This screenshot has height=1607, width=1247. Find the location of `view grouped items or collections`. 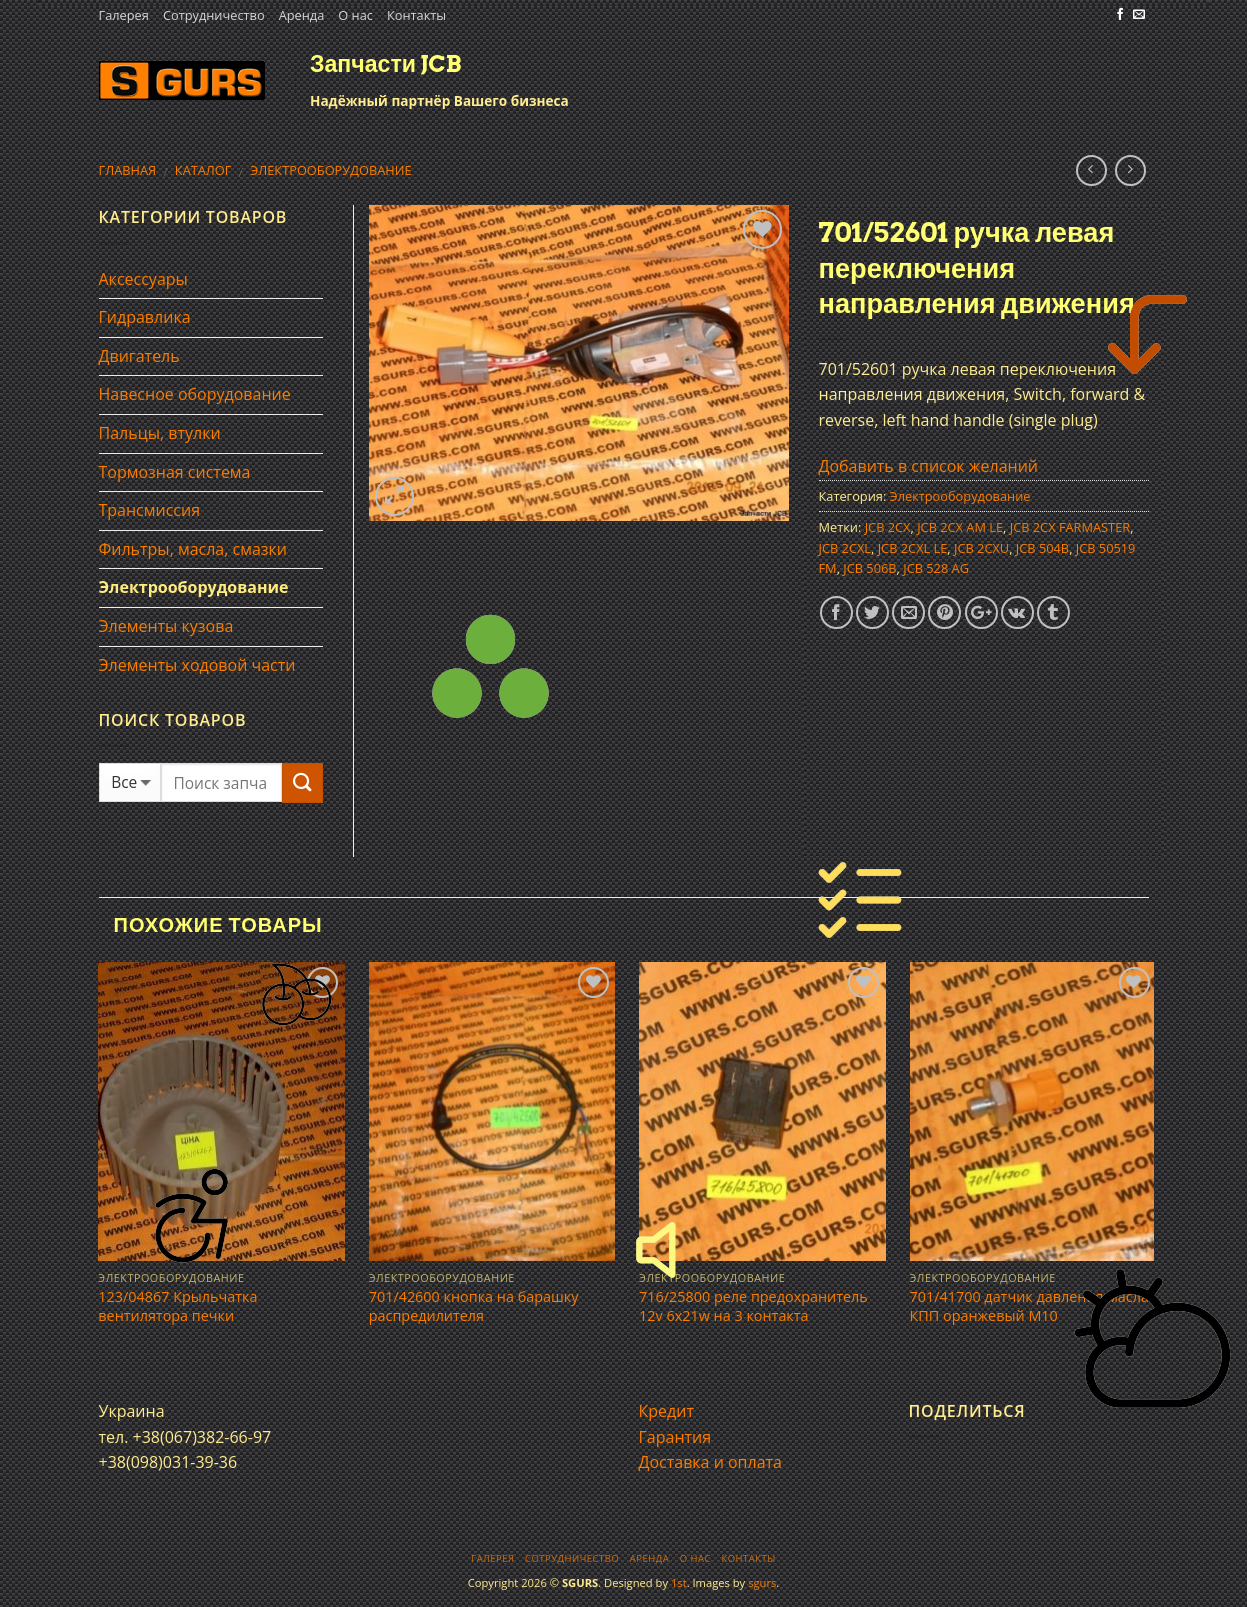

view grouped items or collections is located at coordinates (490, 668).